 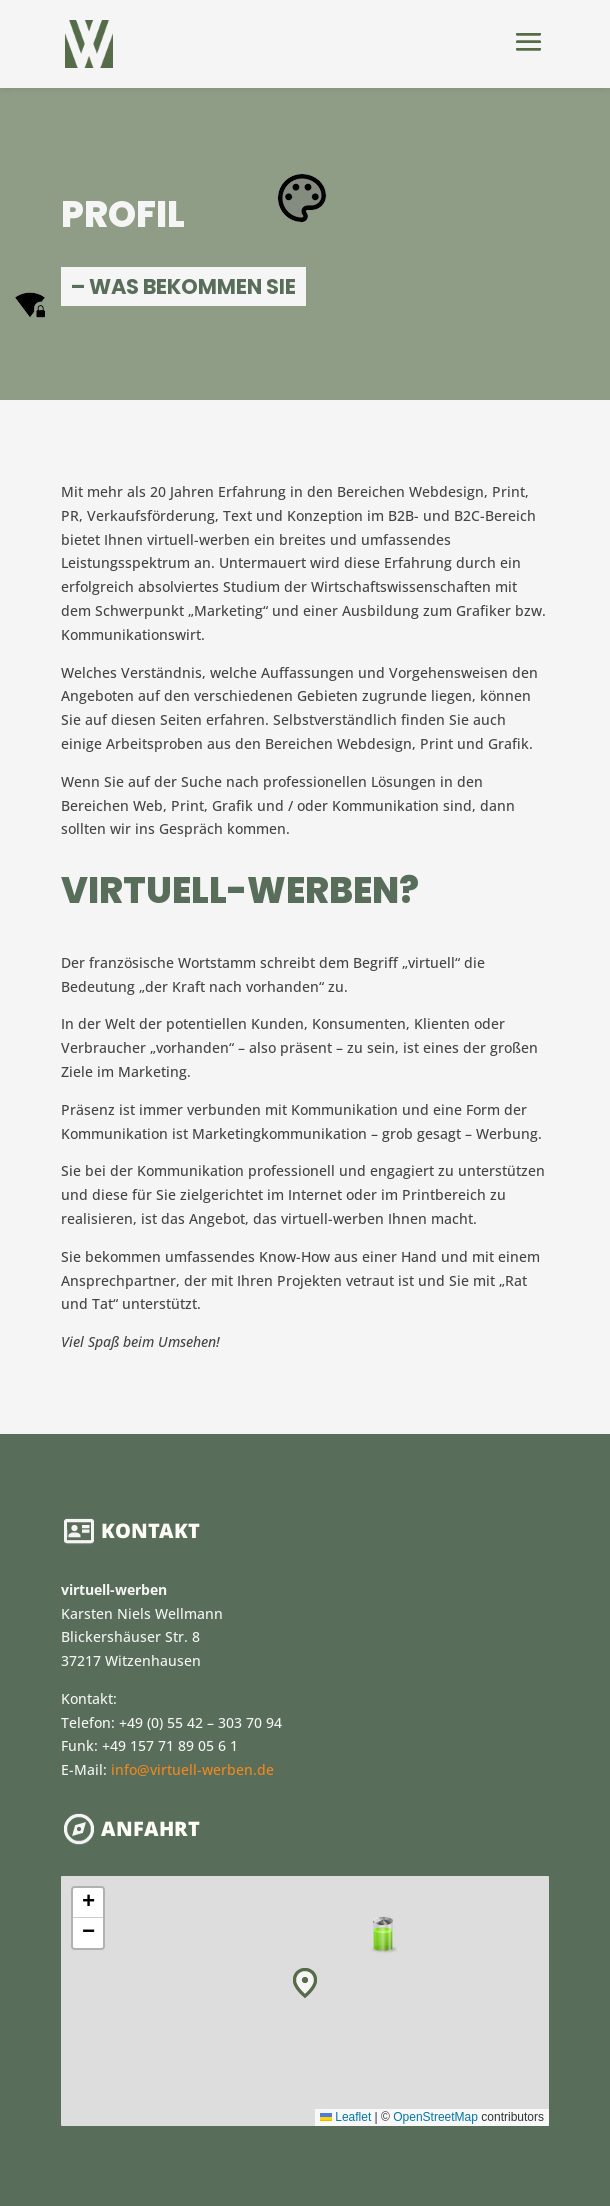 What do you see at coordinates (383, 1934) in the screenshot?
I see `view current battery level` at bounding box center [383, 1934].